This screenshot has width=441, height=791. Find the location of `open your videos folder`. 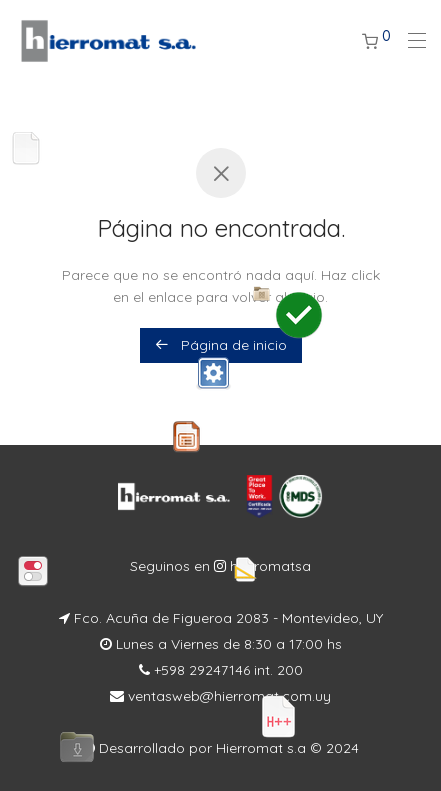

open your videos folder is located at coordinates (261, 294).